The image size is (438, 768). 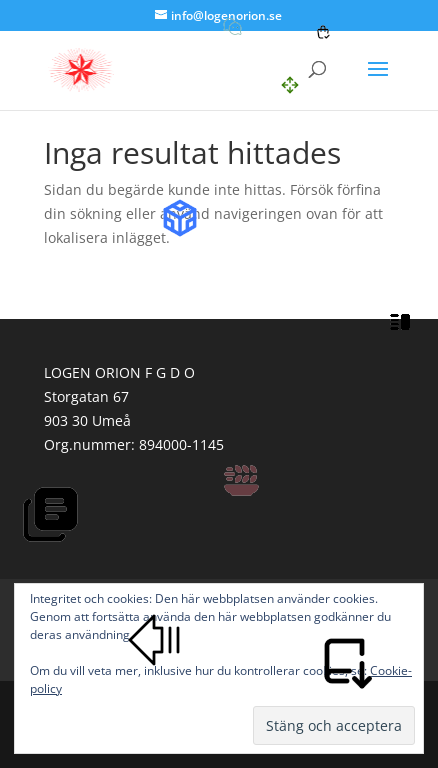 I want to click on move or reposition an element, so click(x=290, y=85).